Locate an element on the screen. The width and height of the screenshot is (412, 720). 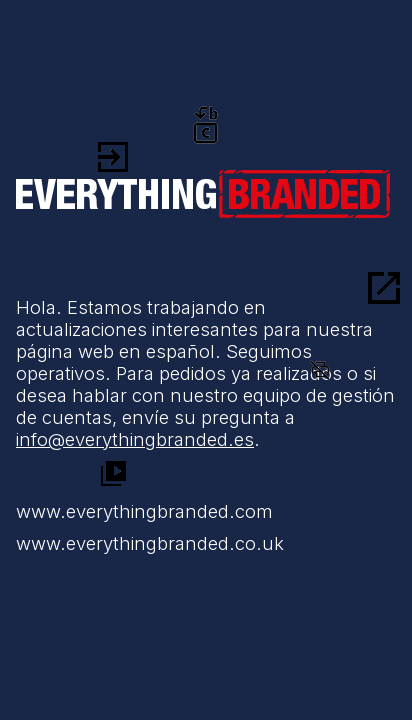
printing is disabled or unavailable is located at coordinates (320, 369).